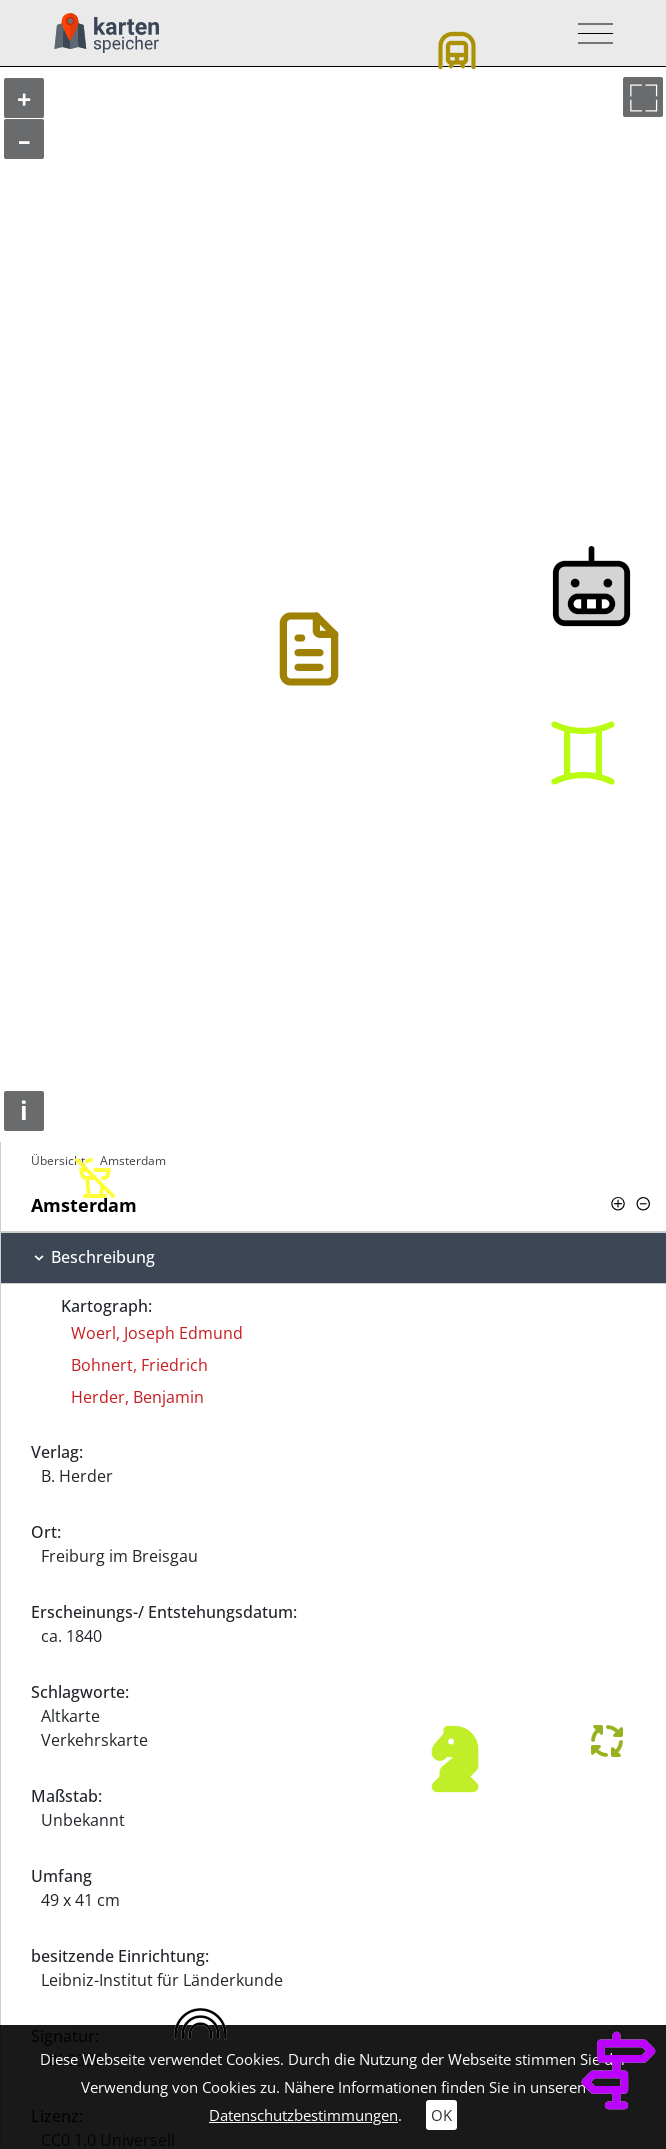 This screenshot has width=666, height=2149. I want to click on refresh or reload content, so click(607, 1741).